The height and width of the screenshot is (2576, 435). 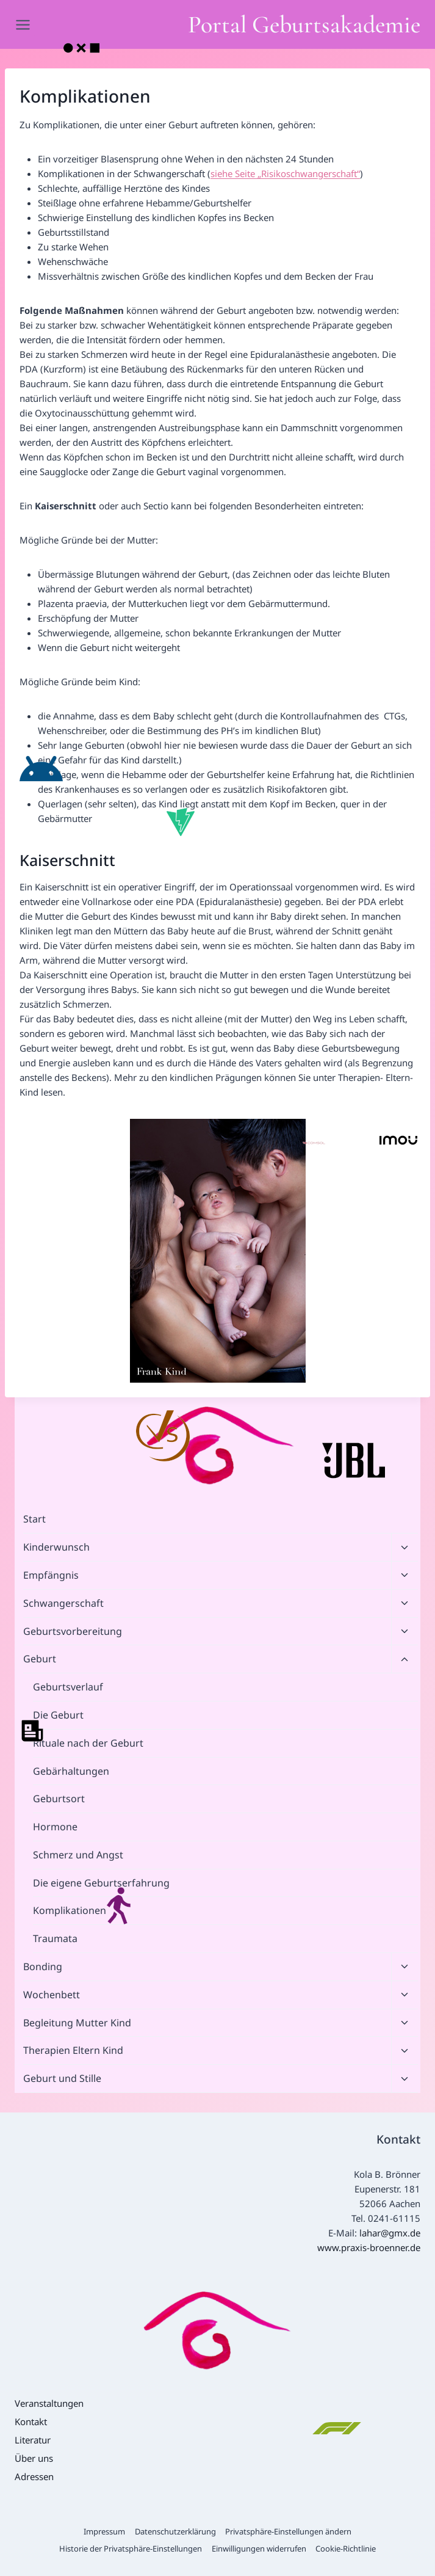 What do you see at coordinates (314, 1143) in the screenshot?
I see `COMSOL multiphysics simulation software logo` at bounding box center [314, 1143].